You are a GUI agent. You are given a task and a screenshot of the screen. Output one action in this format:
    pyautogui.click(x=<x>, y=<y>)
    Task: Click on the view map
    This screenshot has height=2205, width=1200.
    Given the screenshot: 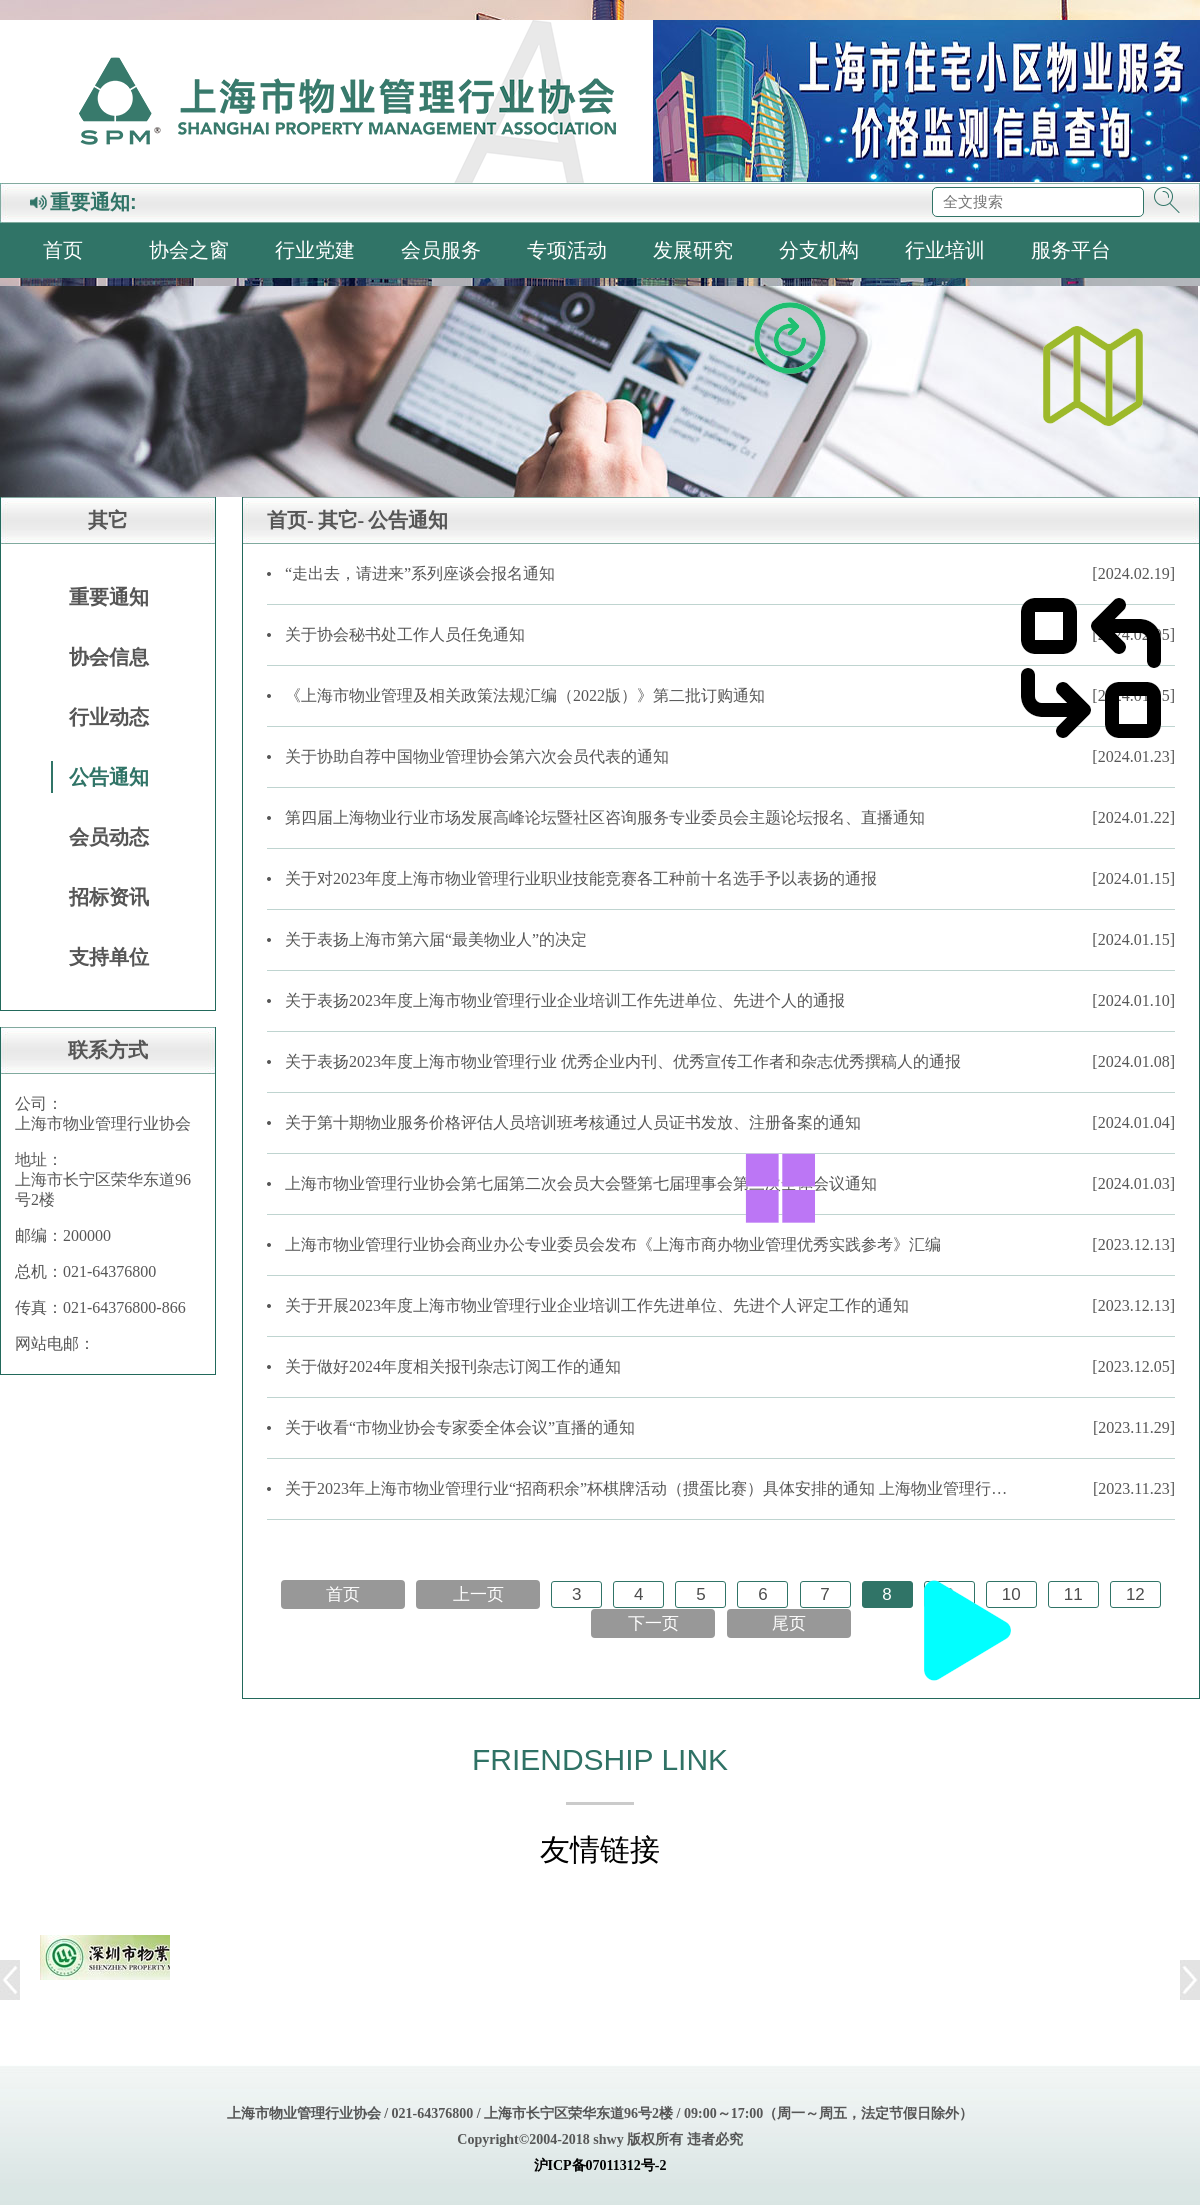 What is the action you would take?
    pyautogui.click(x=1093, y=376)
    